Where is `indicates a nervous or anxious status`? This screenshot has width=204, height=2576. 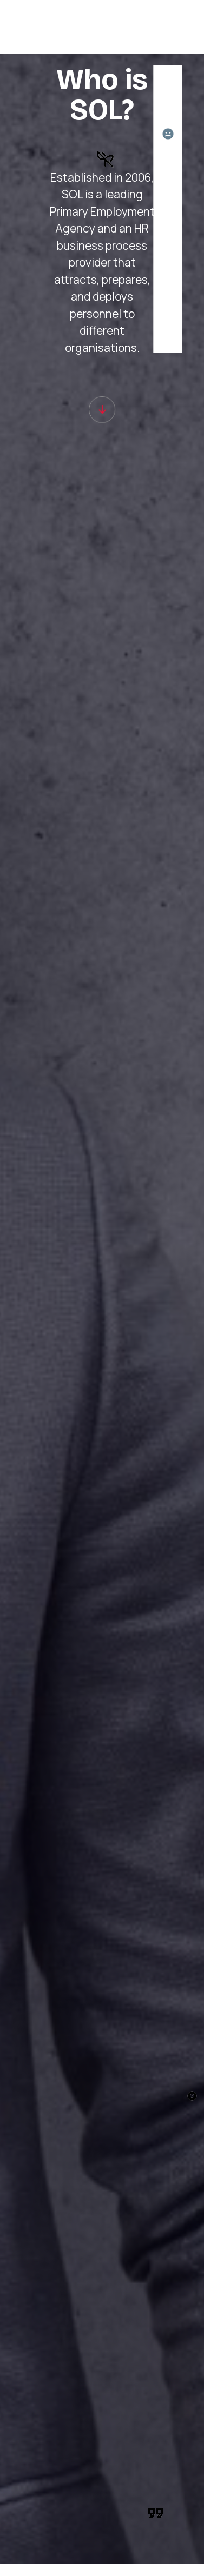
indicates a nervous or anxious status is located at coordinates (168, 134).